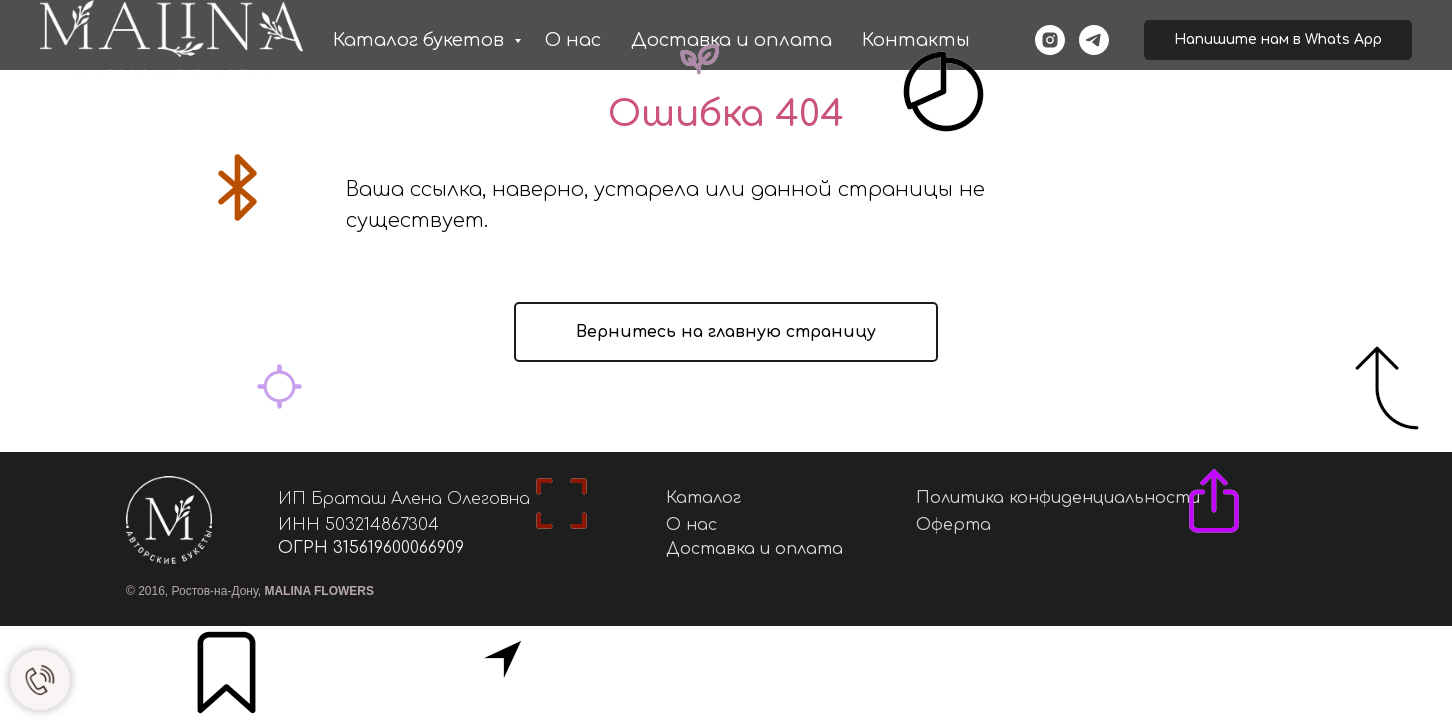 The image size is (1452, 720). What do you see at coordinates (279, 386) in the screenshot?
I see `find my current location on the map` at bounding box center [279, 386].